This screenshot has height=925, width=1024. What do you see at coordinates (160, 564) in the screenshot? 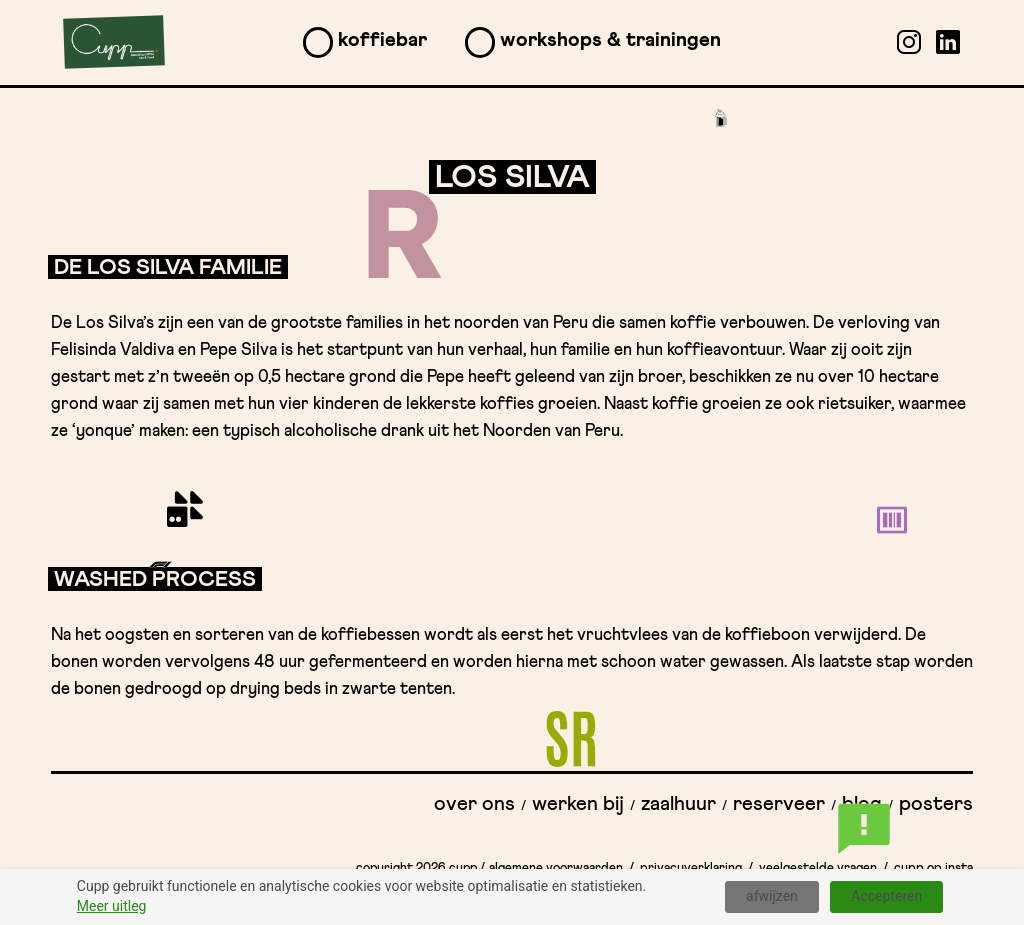
I see `open the Formula 1 app or website` at bounding box center [160, 564].